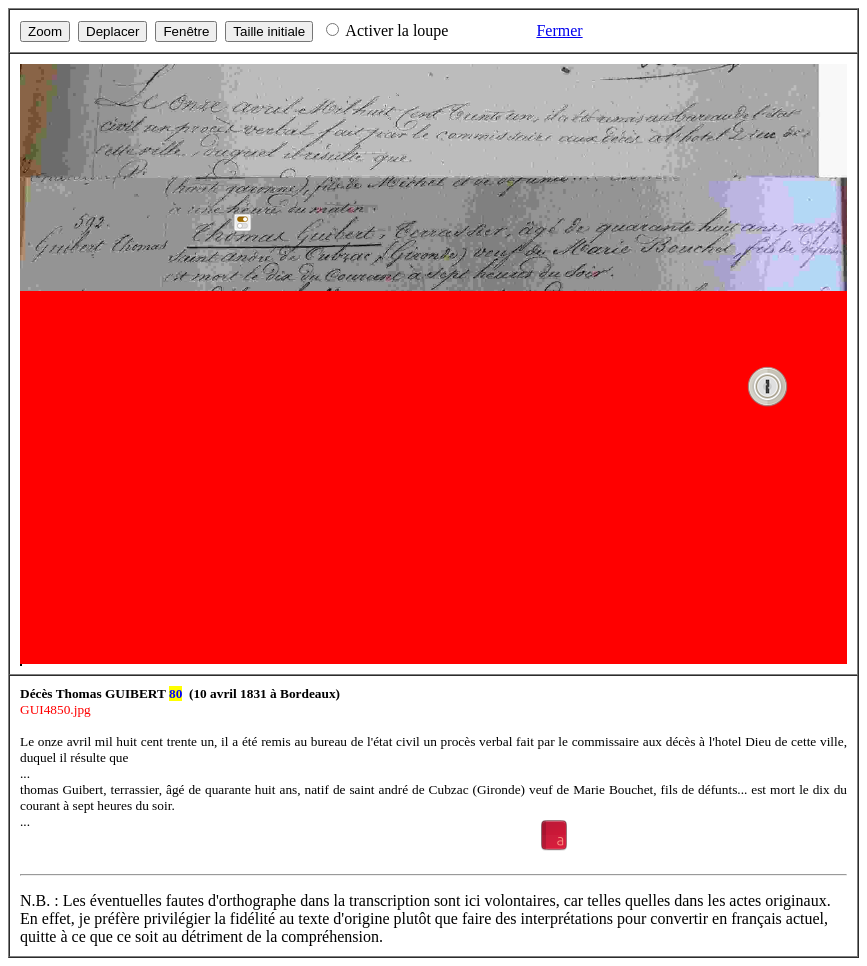 This screenshot has height=966, width=867. What do you see at coordinates (554, 835) in the screenshot?
I see `open the dictionary app` at bounding box center [554, 835].